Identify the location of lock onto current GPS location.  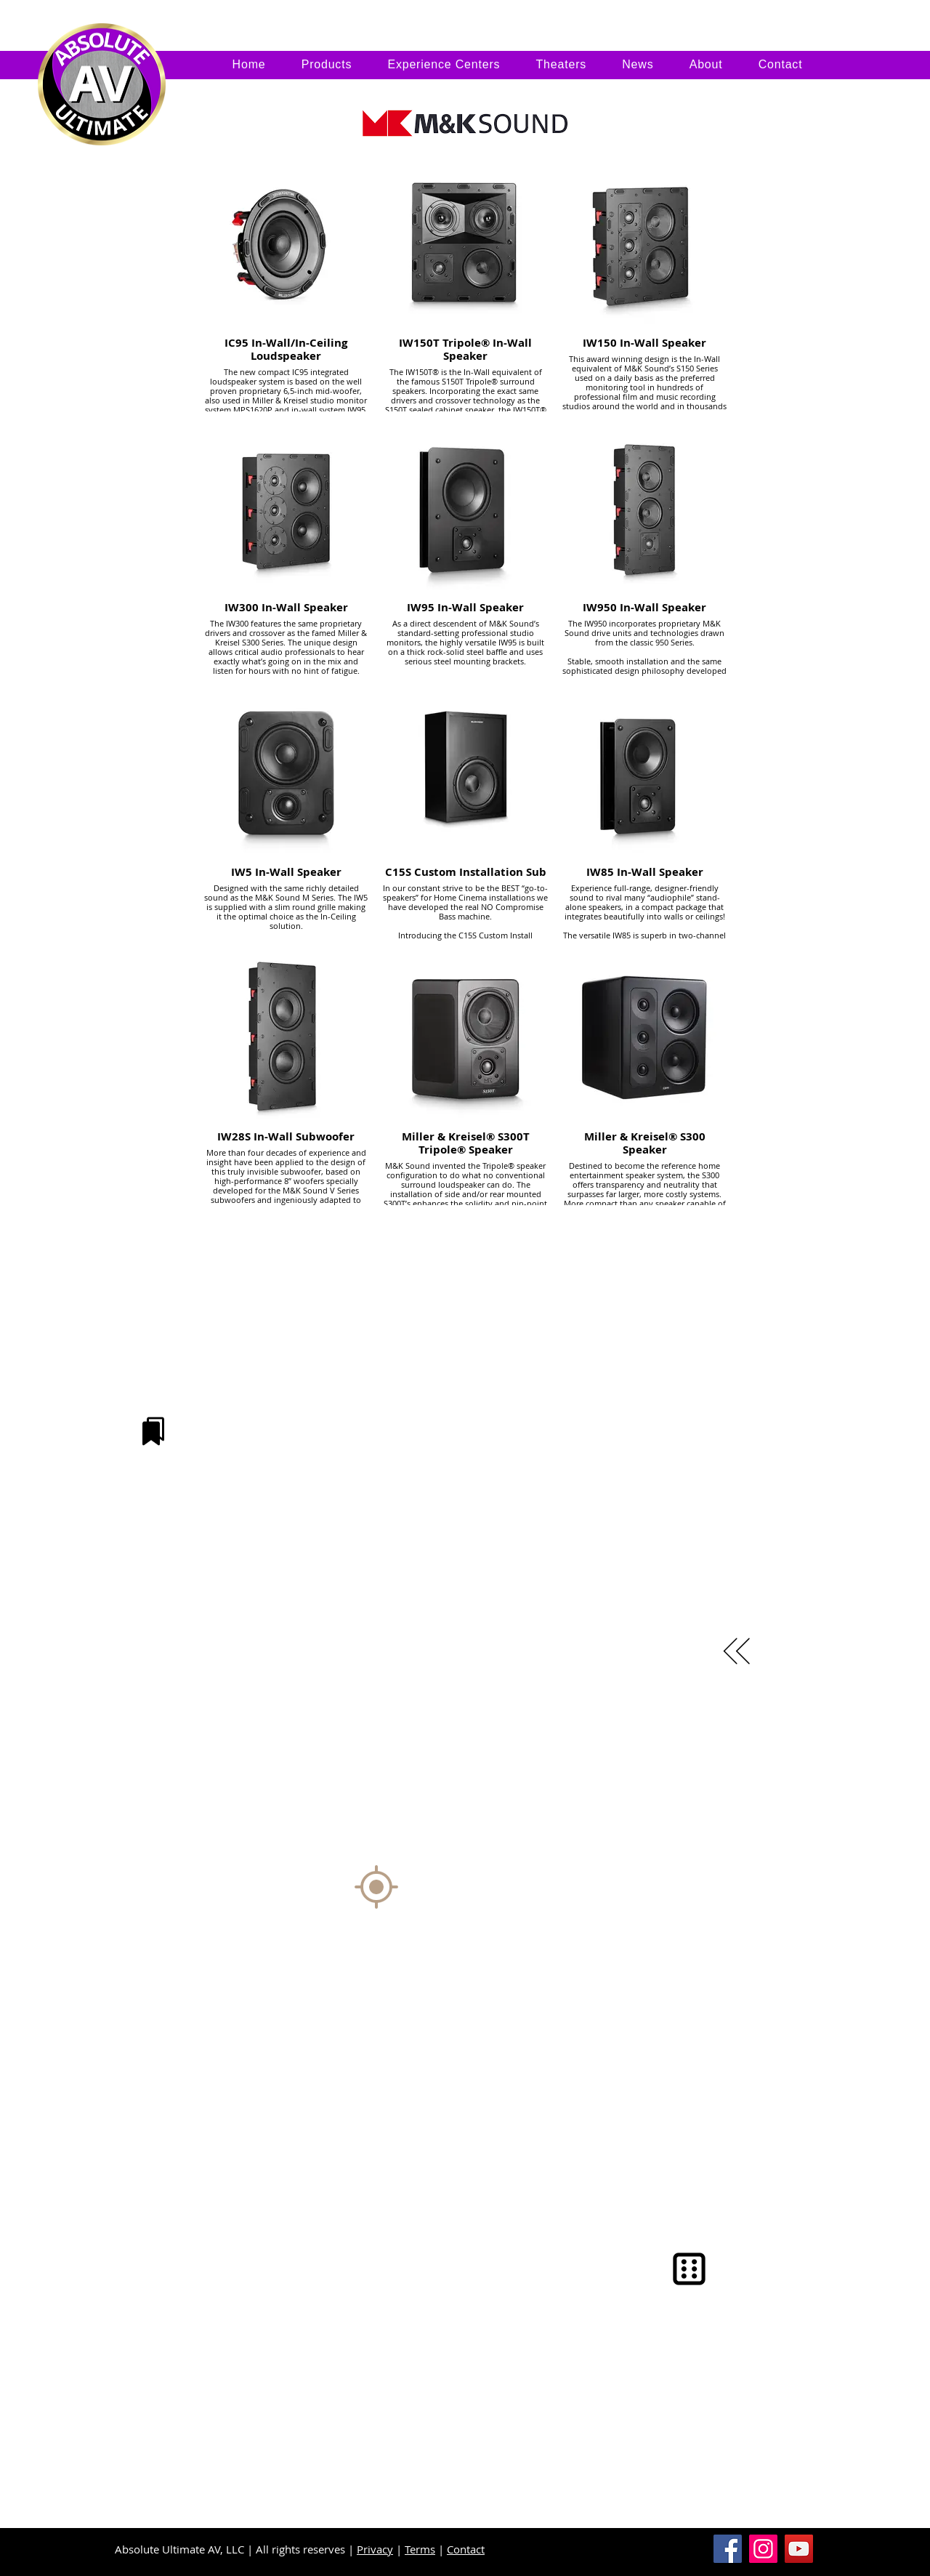
(376, 1887).